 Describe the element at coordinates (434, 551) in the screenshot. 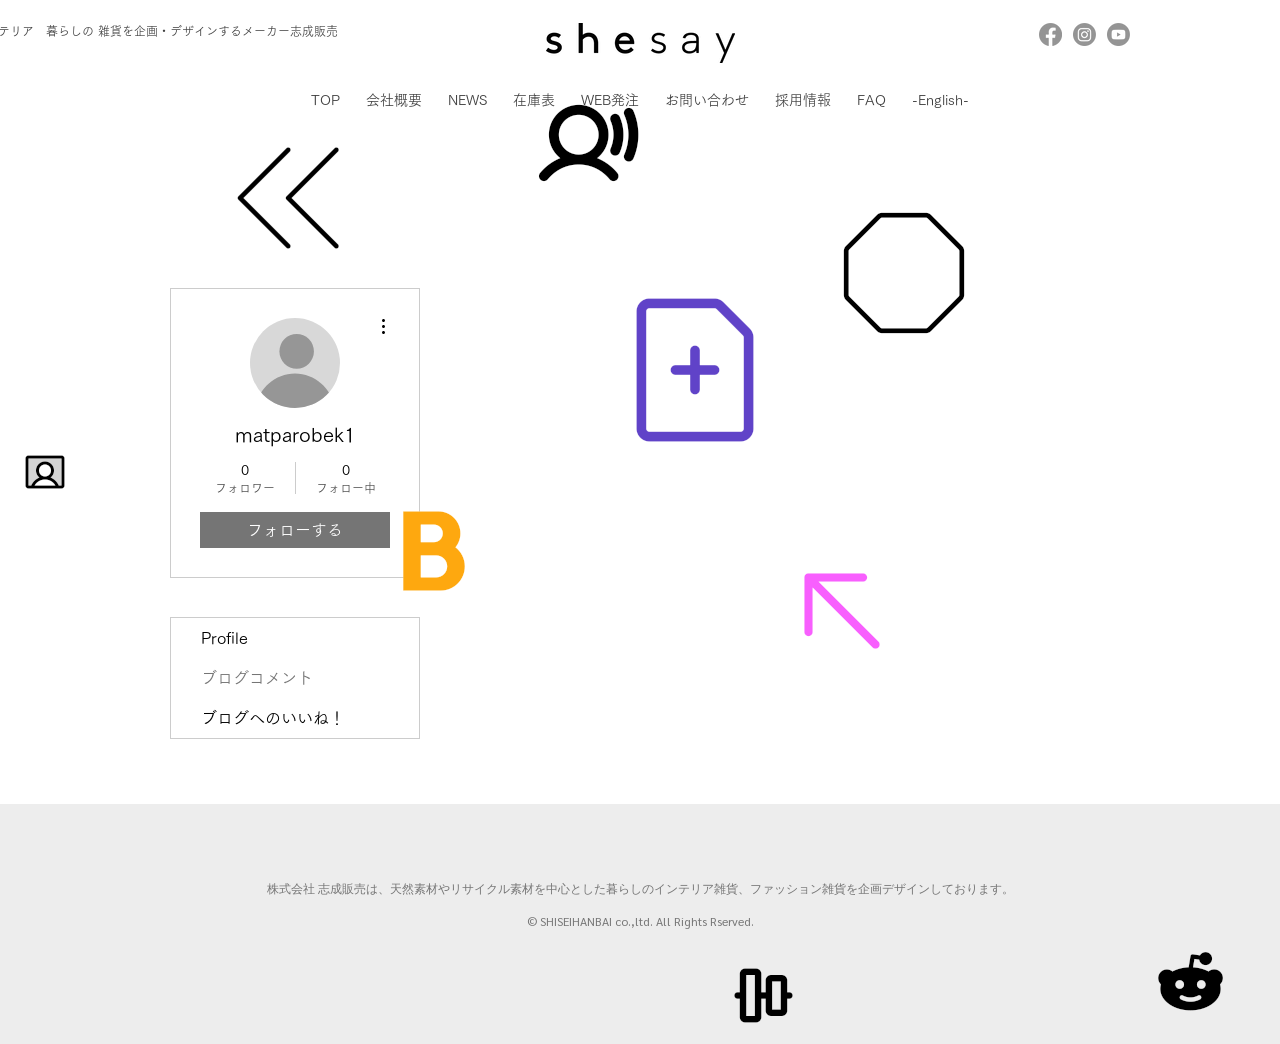

I see `apply bold formatting to selected text` at that location.